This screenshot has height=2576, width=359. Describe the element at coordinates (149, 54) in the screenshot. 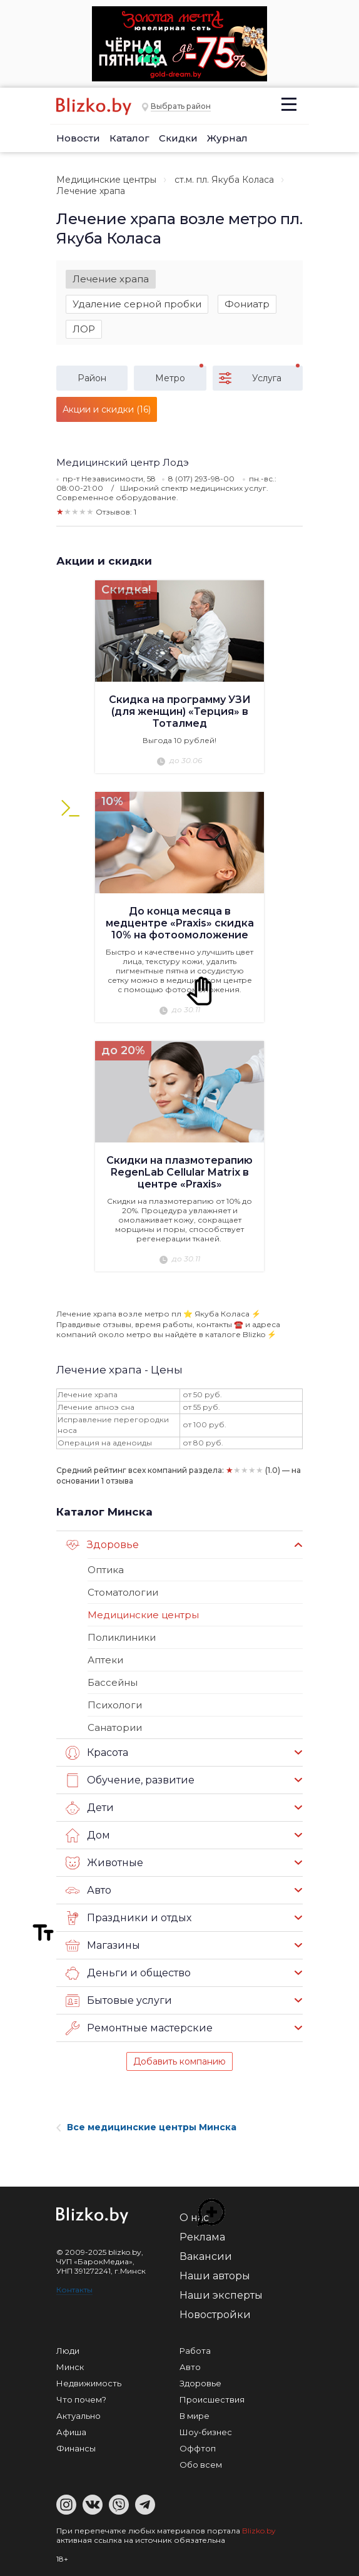

I see `manage user group settings` at that location.